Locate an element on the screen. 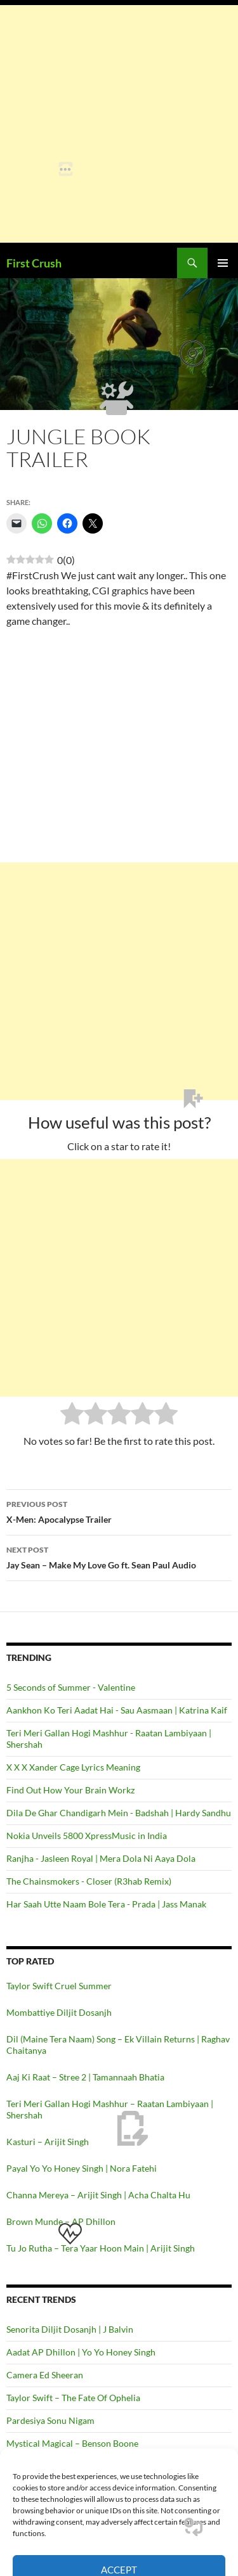 Image resolution: width=238 pixels, height=2576 pixels. indicates wired network connection in progress is located at coordinates (65, 169).